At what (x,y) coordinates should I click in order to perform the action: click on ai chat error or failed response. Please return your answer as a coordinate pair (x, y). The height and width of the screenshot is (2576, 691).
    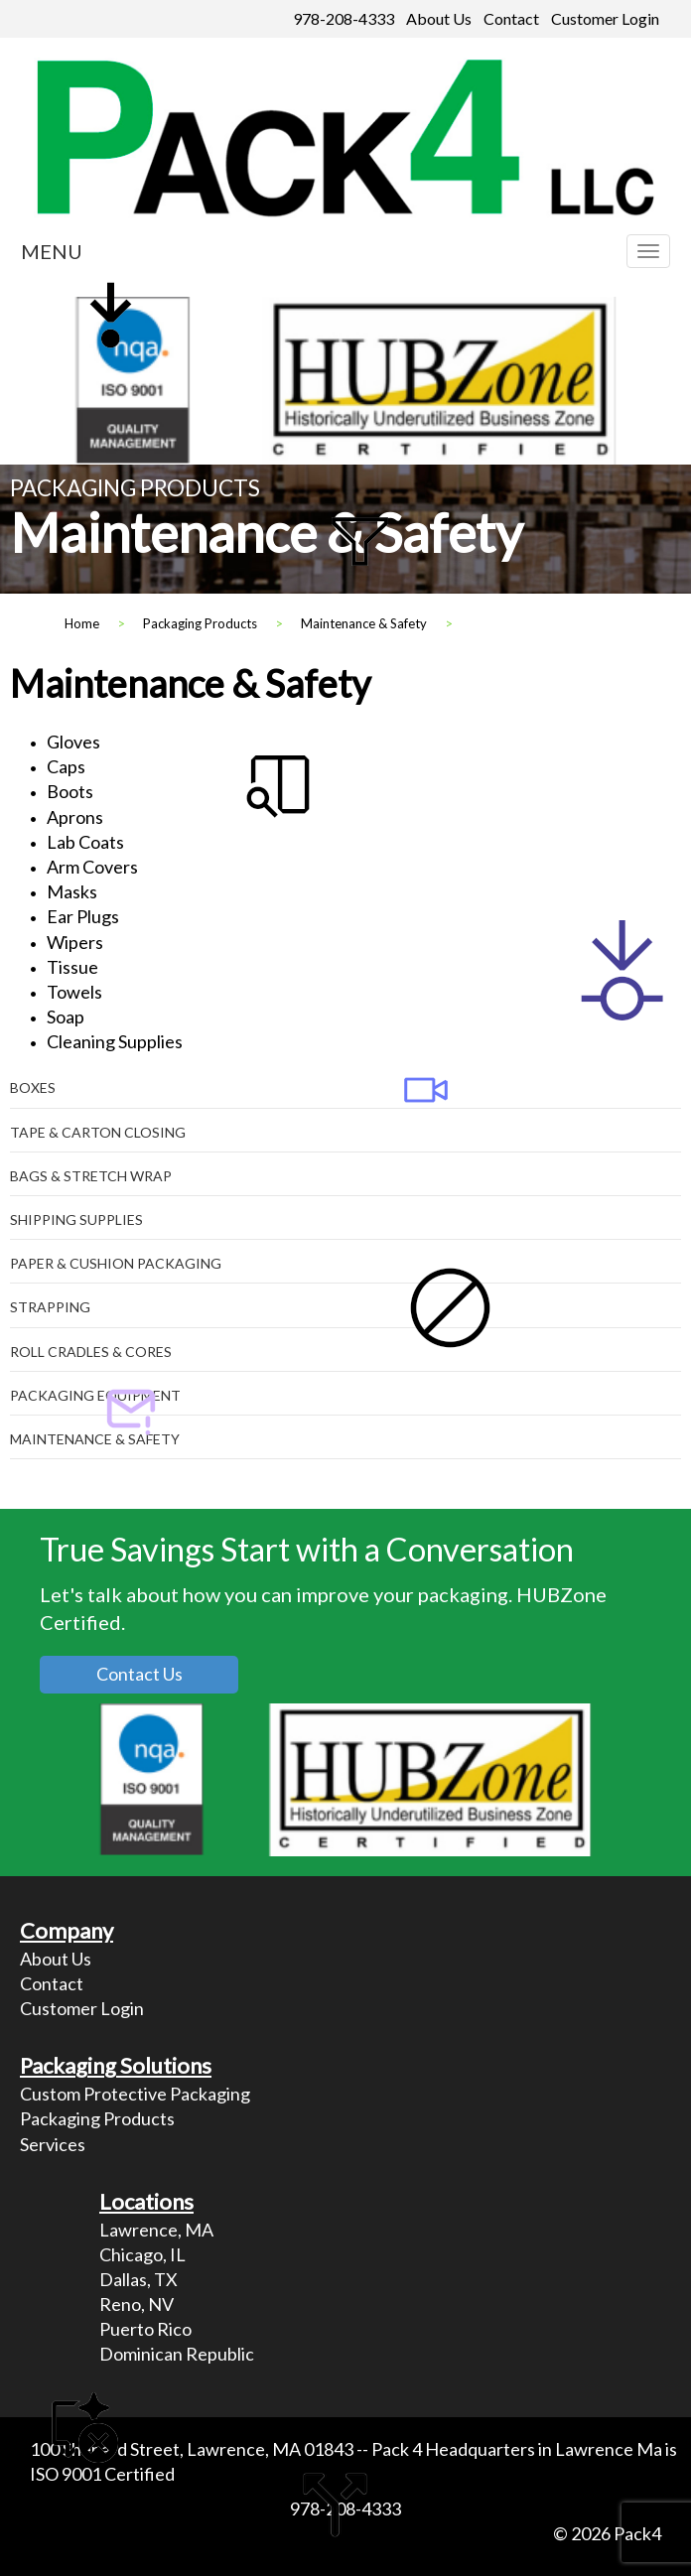
    Looking at the image, I should click on (82, 2427).